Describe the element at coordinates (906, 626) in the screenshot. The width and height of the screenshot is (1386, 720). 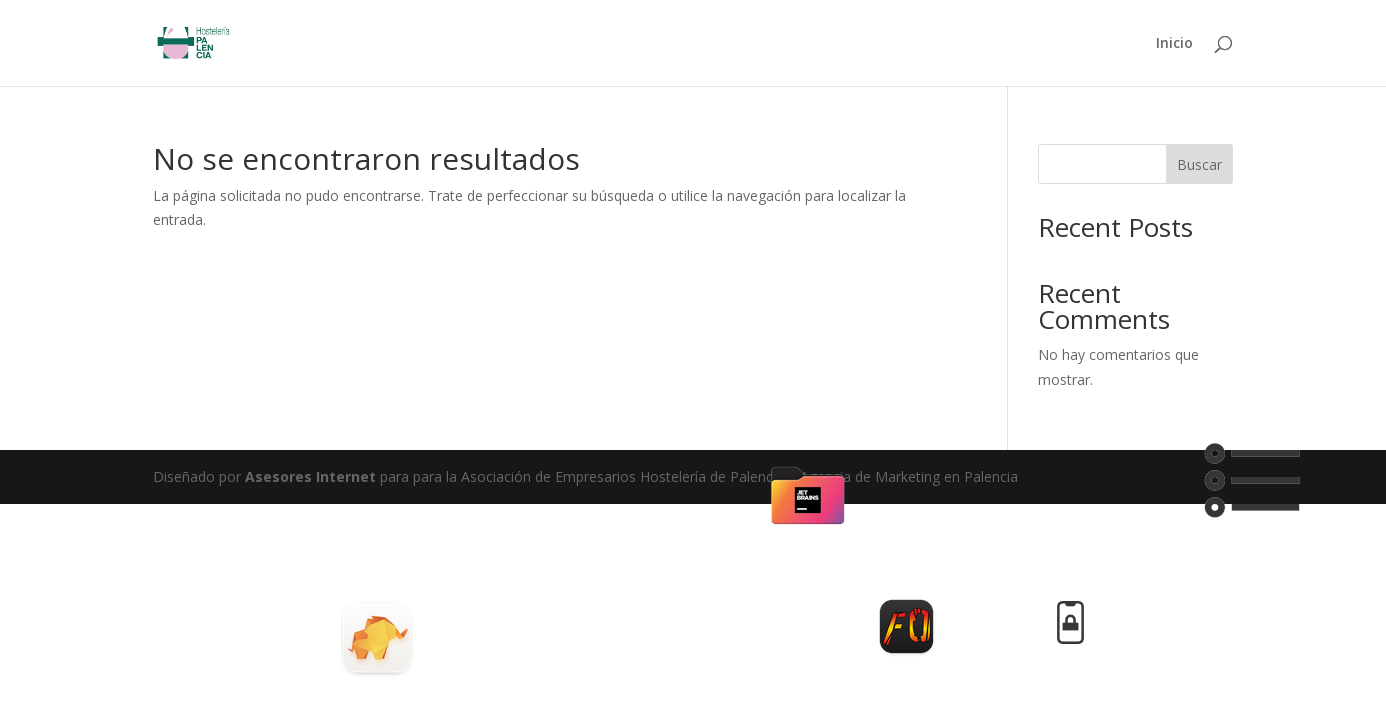
I see `launch the flatout racing game` at that location.